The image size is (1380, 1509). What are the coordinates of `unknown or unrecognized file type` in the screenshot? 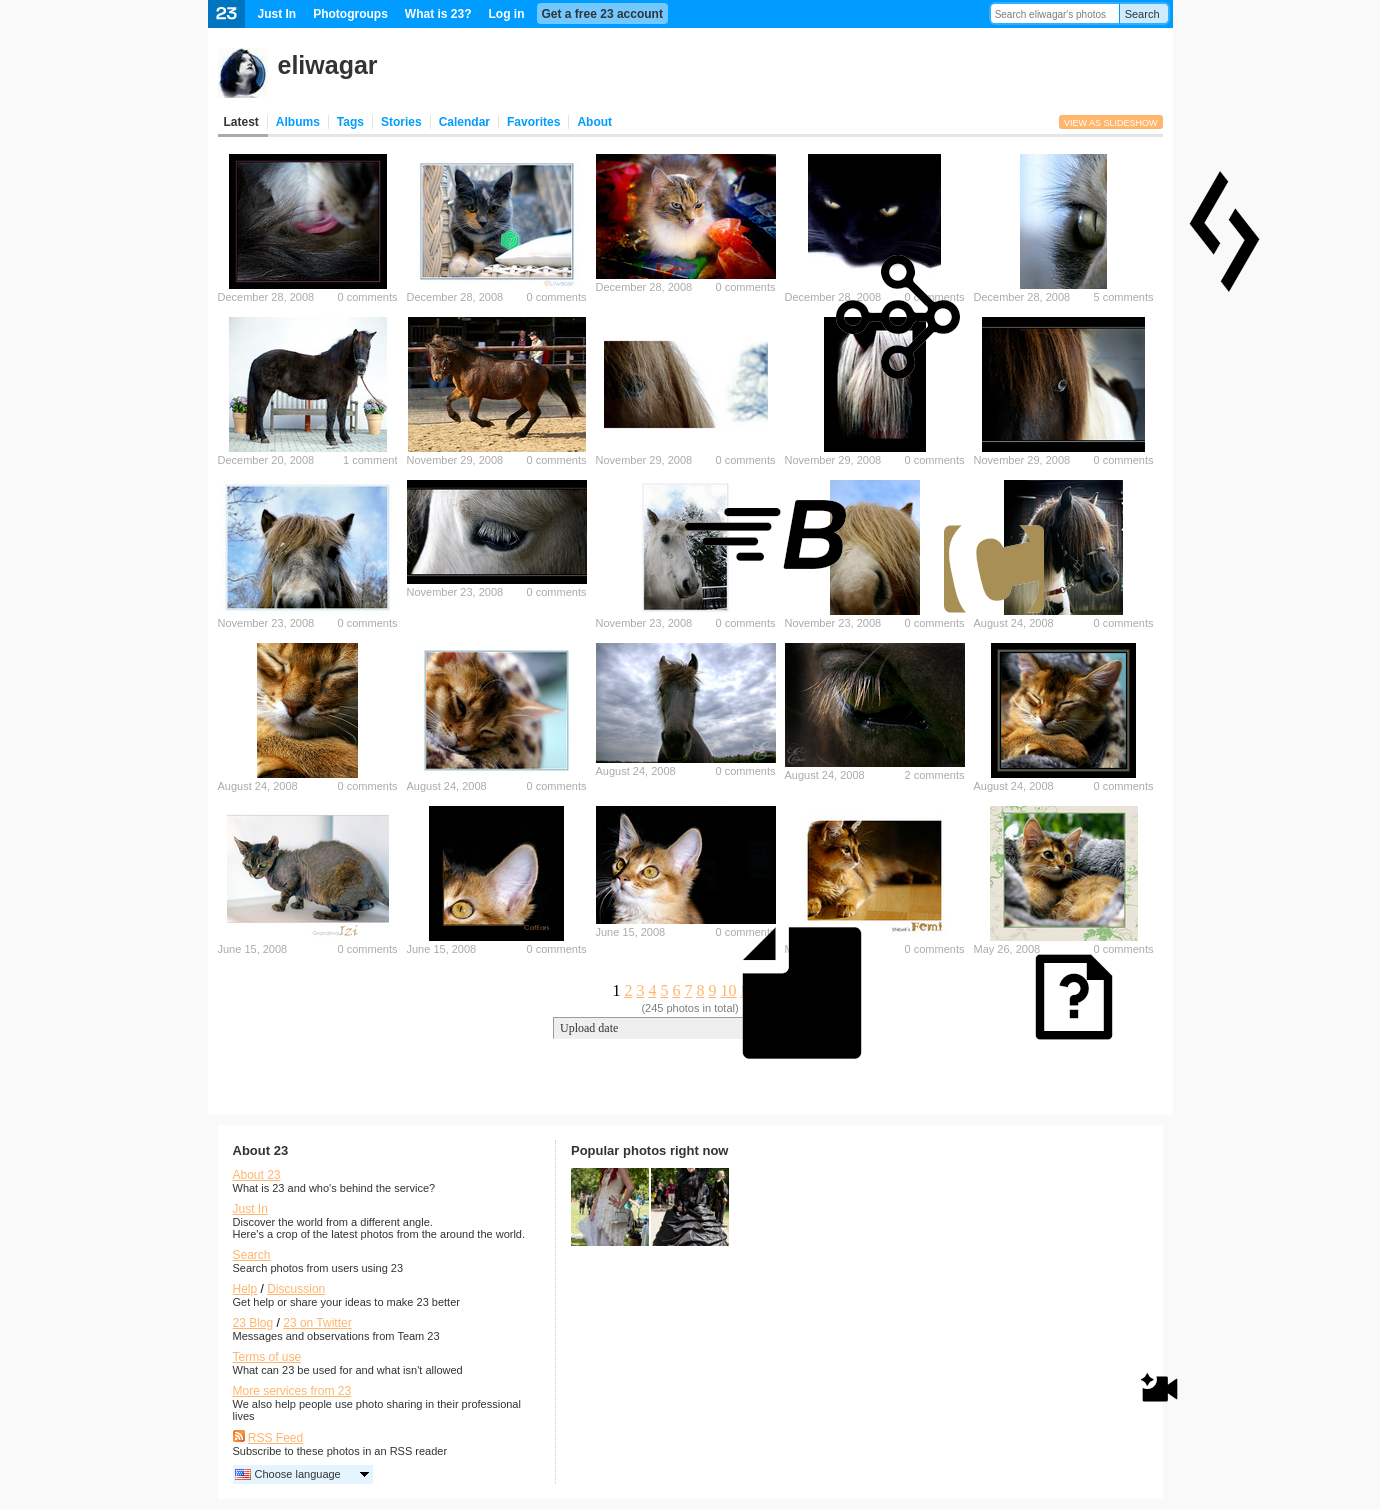 It's located at (1074, 997).